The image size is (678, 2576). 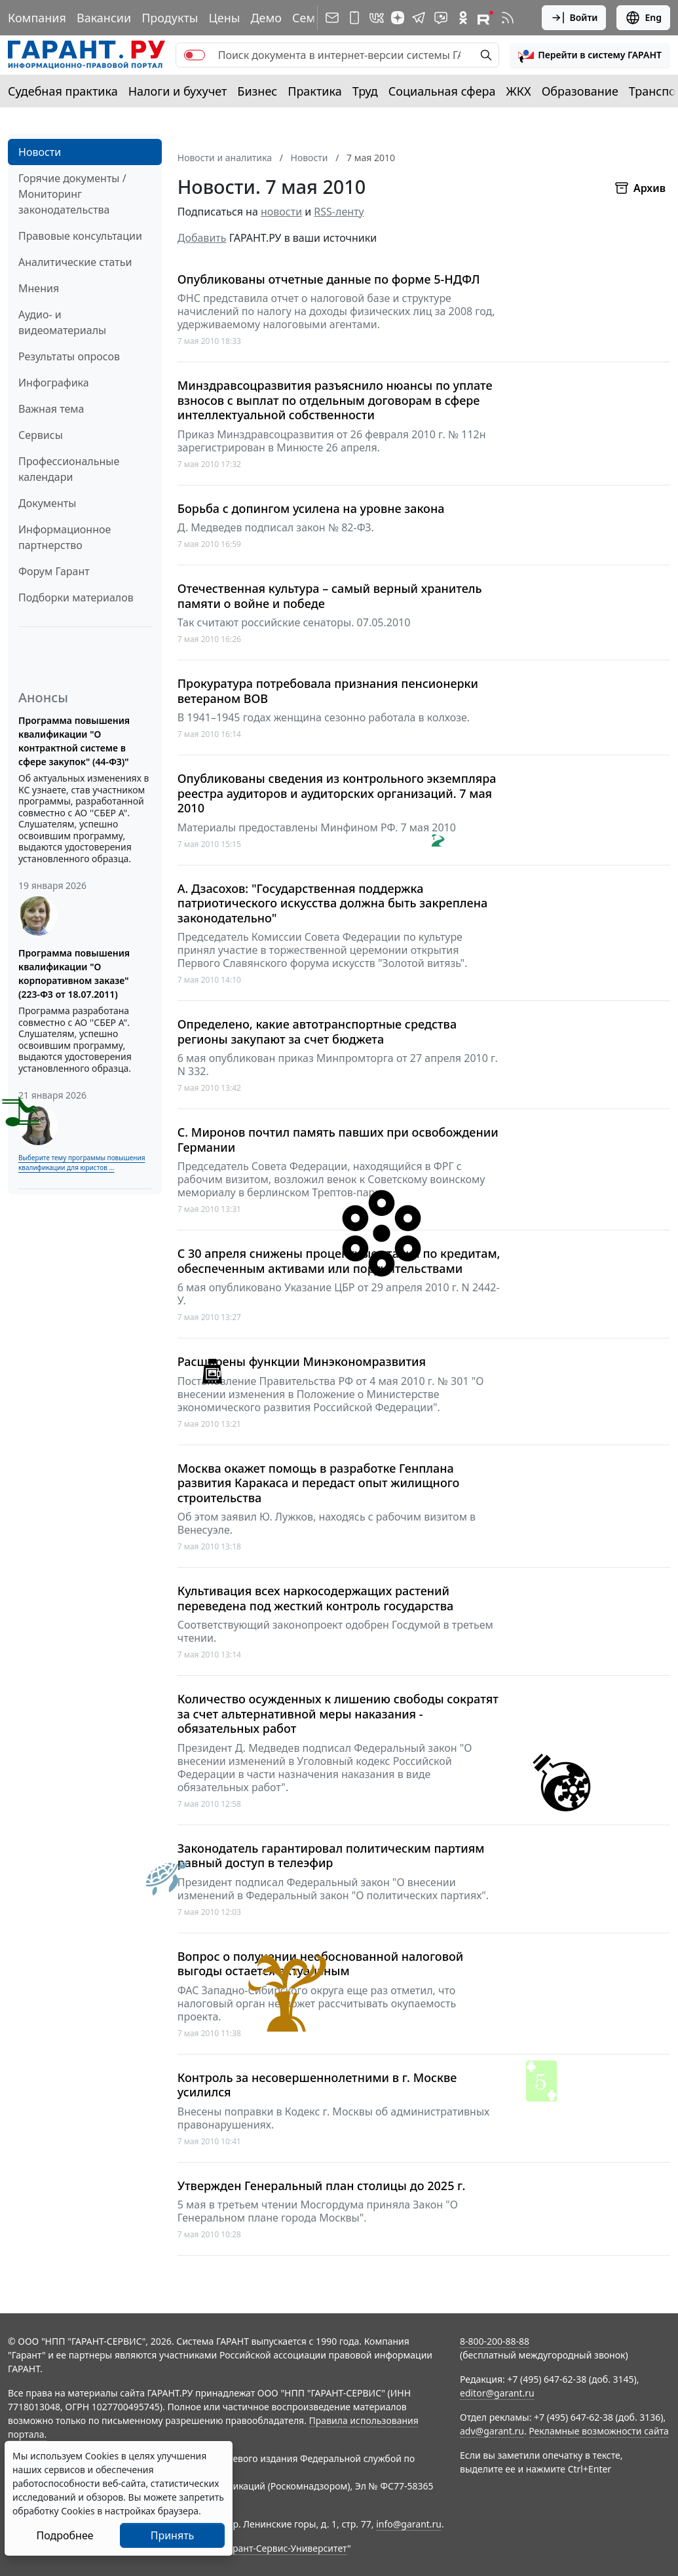 I want to click on indicates marine wildlife or ocean conservation content, so click(x=166, y=1879).